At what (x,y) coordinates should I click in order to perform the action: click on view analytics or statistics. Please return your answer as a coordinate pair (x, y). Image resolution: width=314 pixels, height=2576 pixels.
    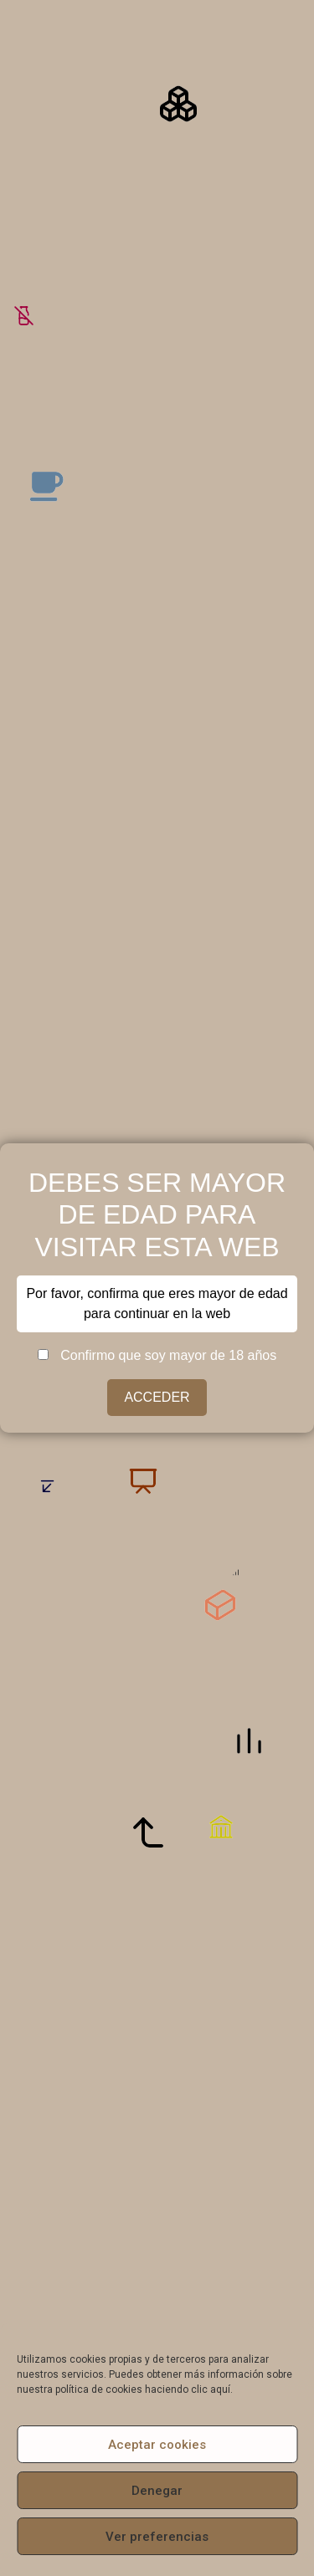
    Looking at the image, I should click on (249, 1740).